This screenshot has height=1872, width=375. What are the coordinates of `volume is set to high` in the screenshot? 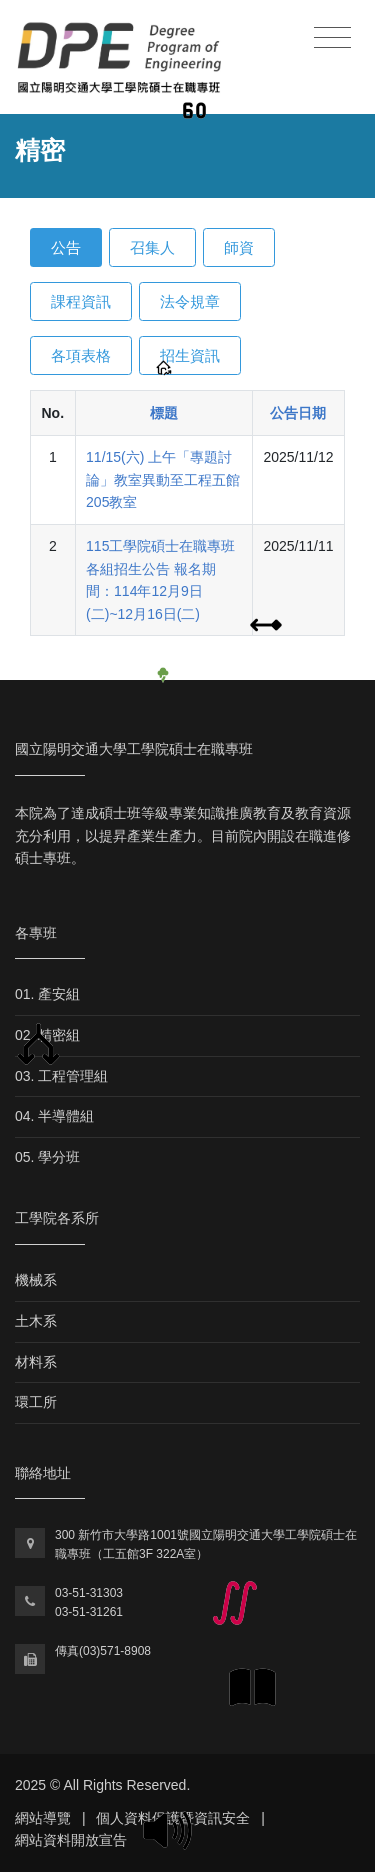 It's located at (167, 1830).